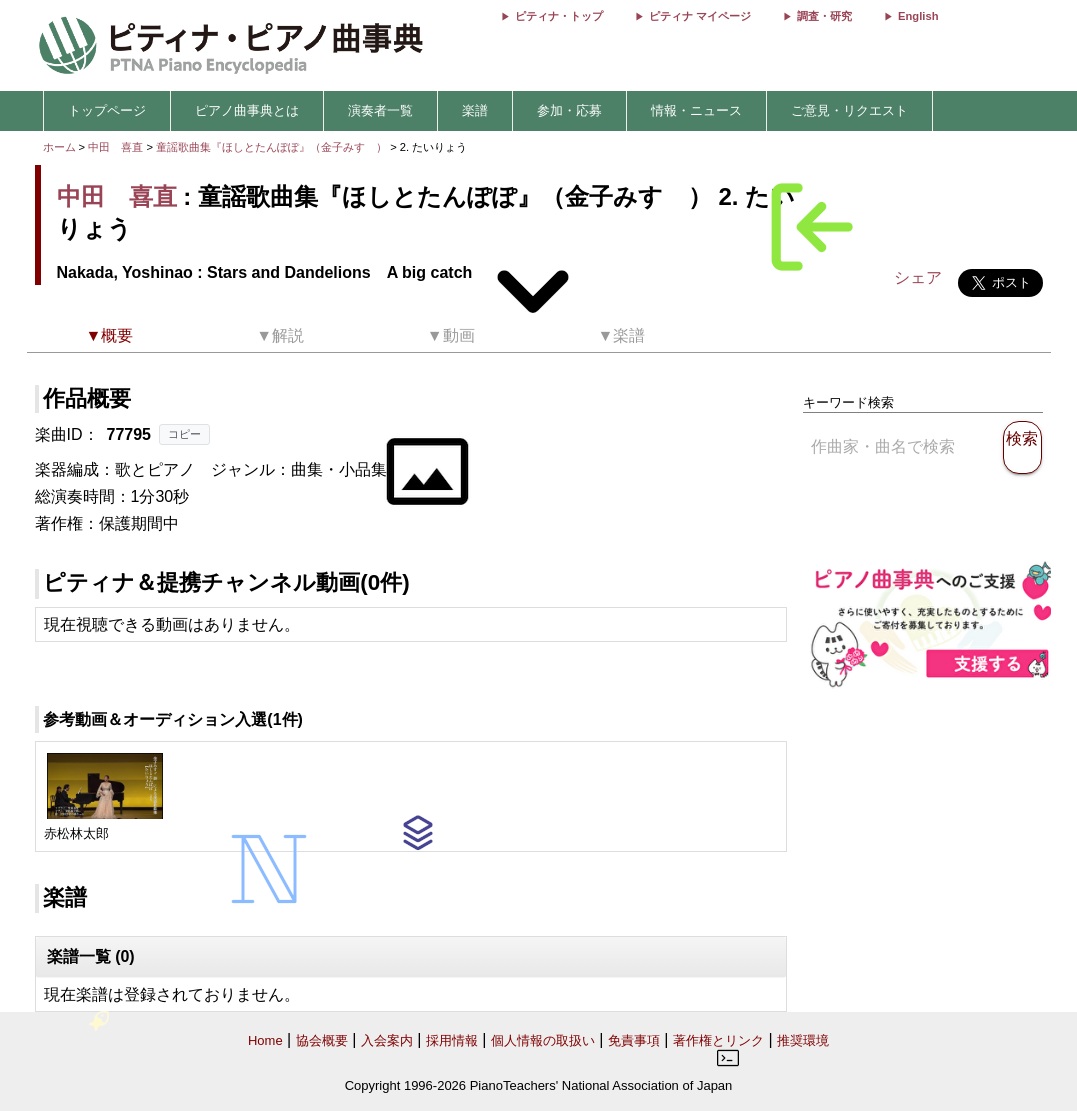 This screenshot has width=1077, height=1111. I want to click on sign in to your account, so click(809, 227).